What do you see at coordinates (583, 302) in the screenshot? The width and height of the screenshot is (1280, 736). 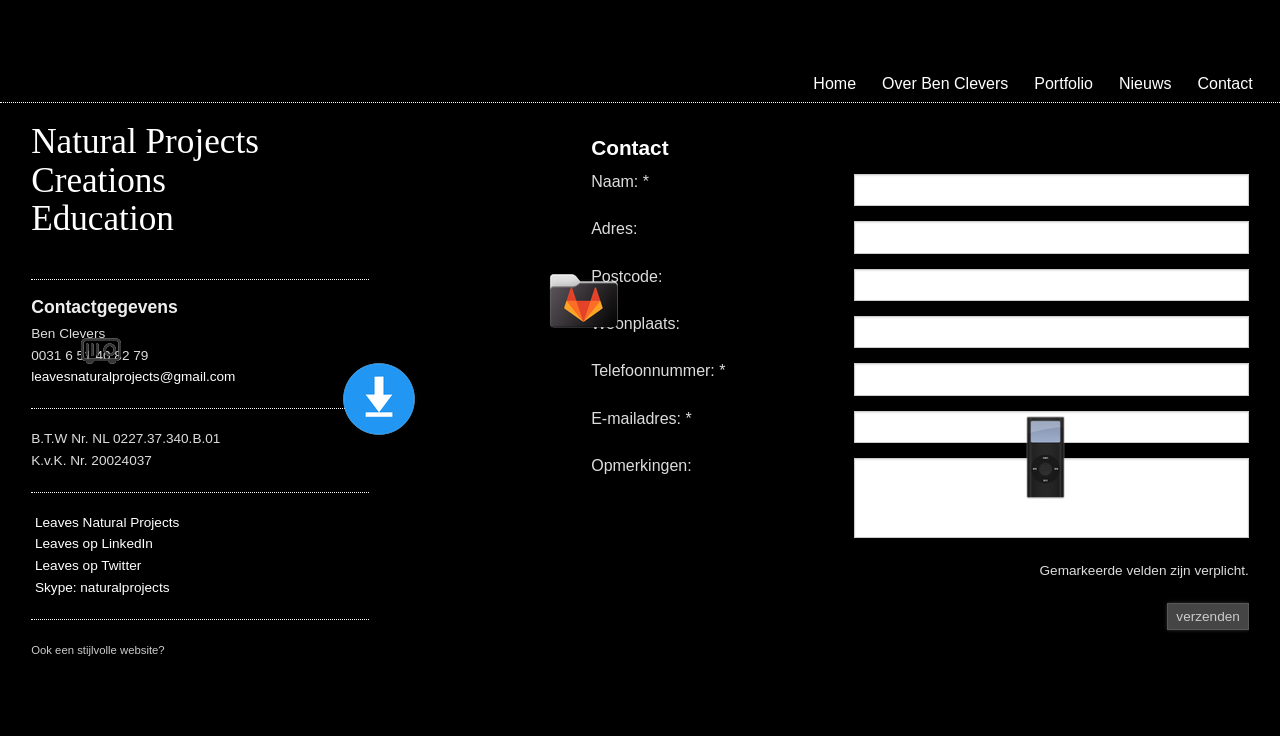 I see `folder containing GitLab projects or repositories` at bounding box center [583, 302].